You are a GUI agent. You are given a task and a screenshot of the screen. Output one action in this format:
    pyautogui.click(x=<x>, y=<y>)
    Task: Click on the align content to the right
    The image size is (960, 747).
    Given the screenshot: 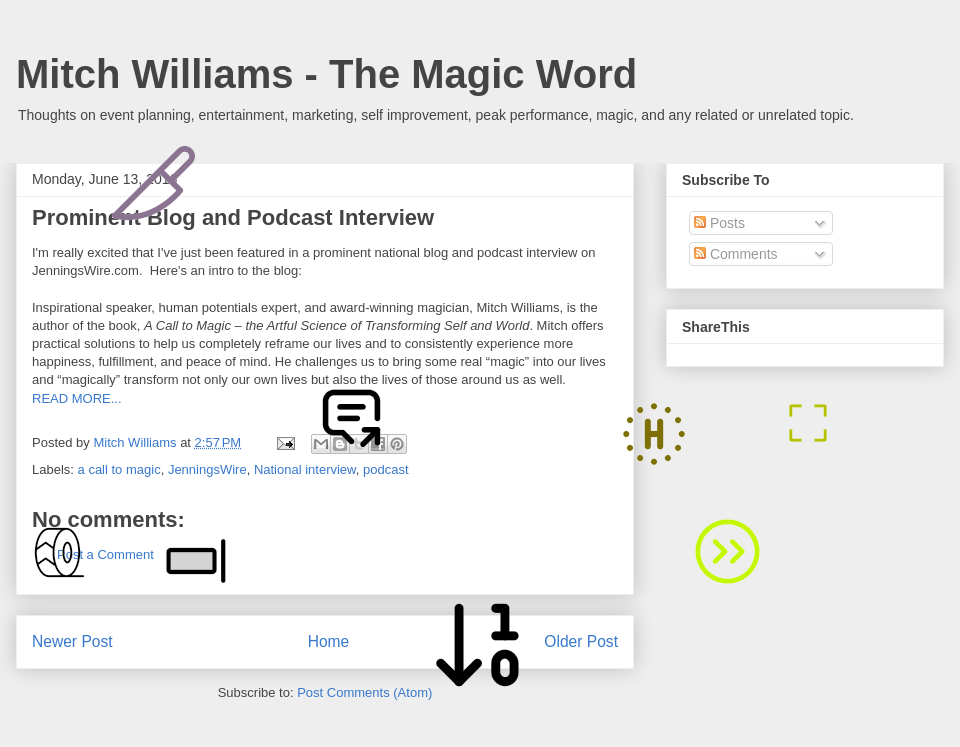 What is the action you would take?
    pyautogui.click(x=197, y=561)
    